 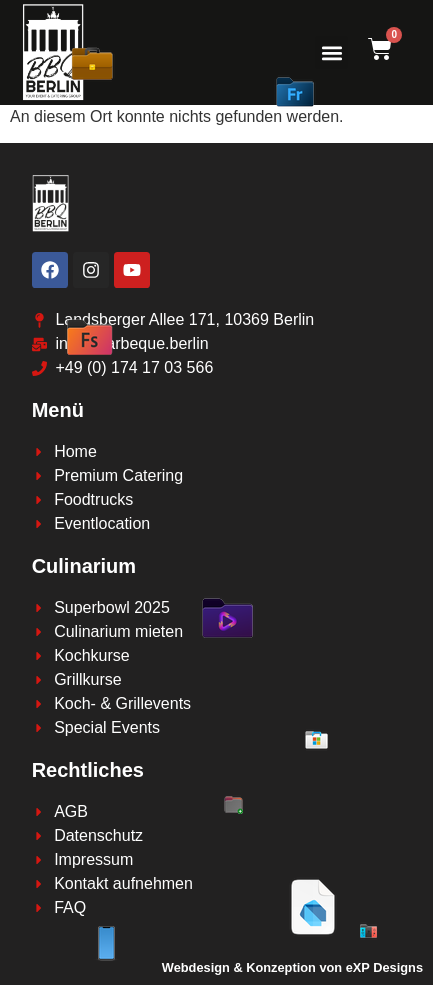 I want to click on open microsoft store downloads folder, so click(x=316, y=740).